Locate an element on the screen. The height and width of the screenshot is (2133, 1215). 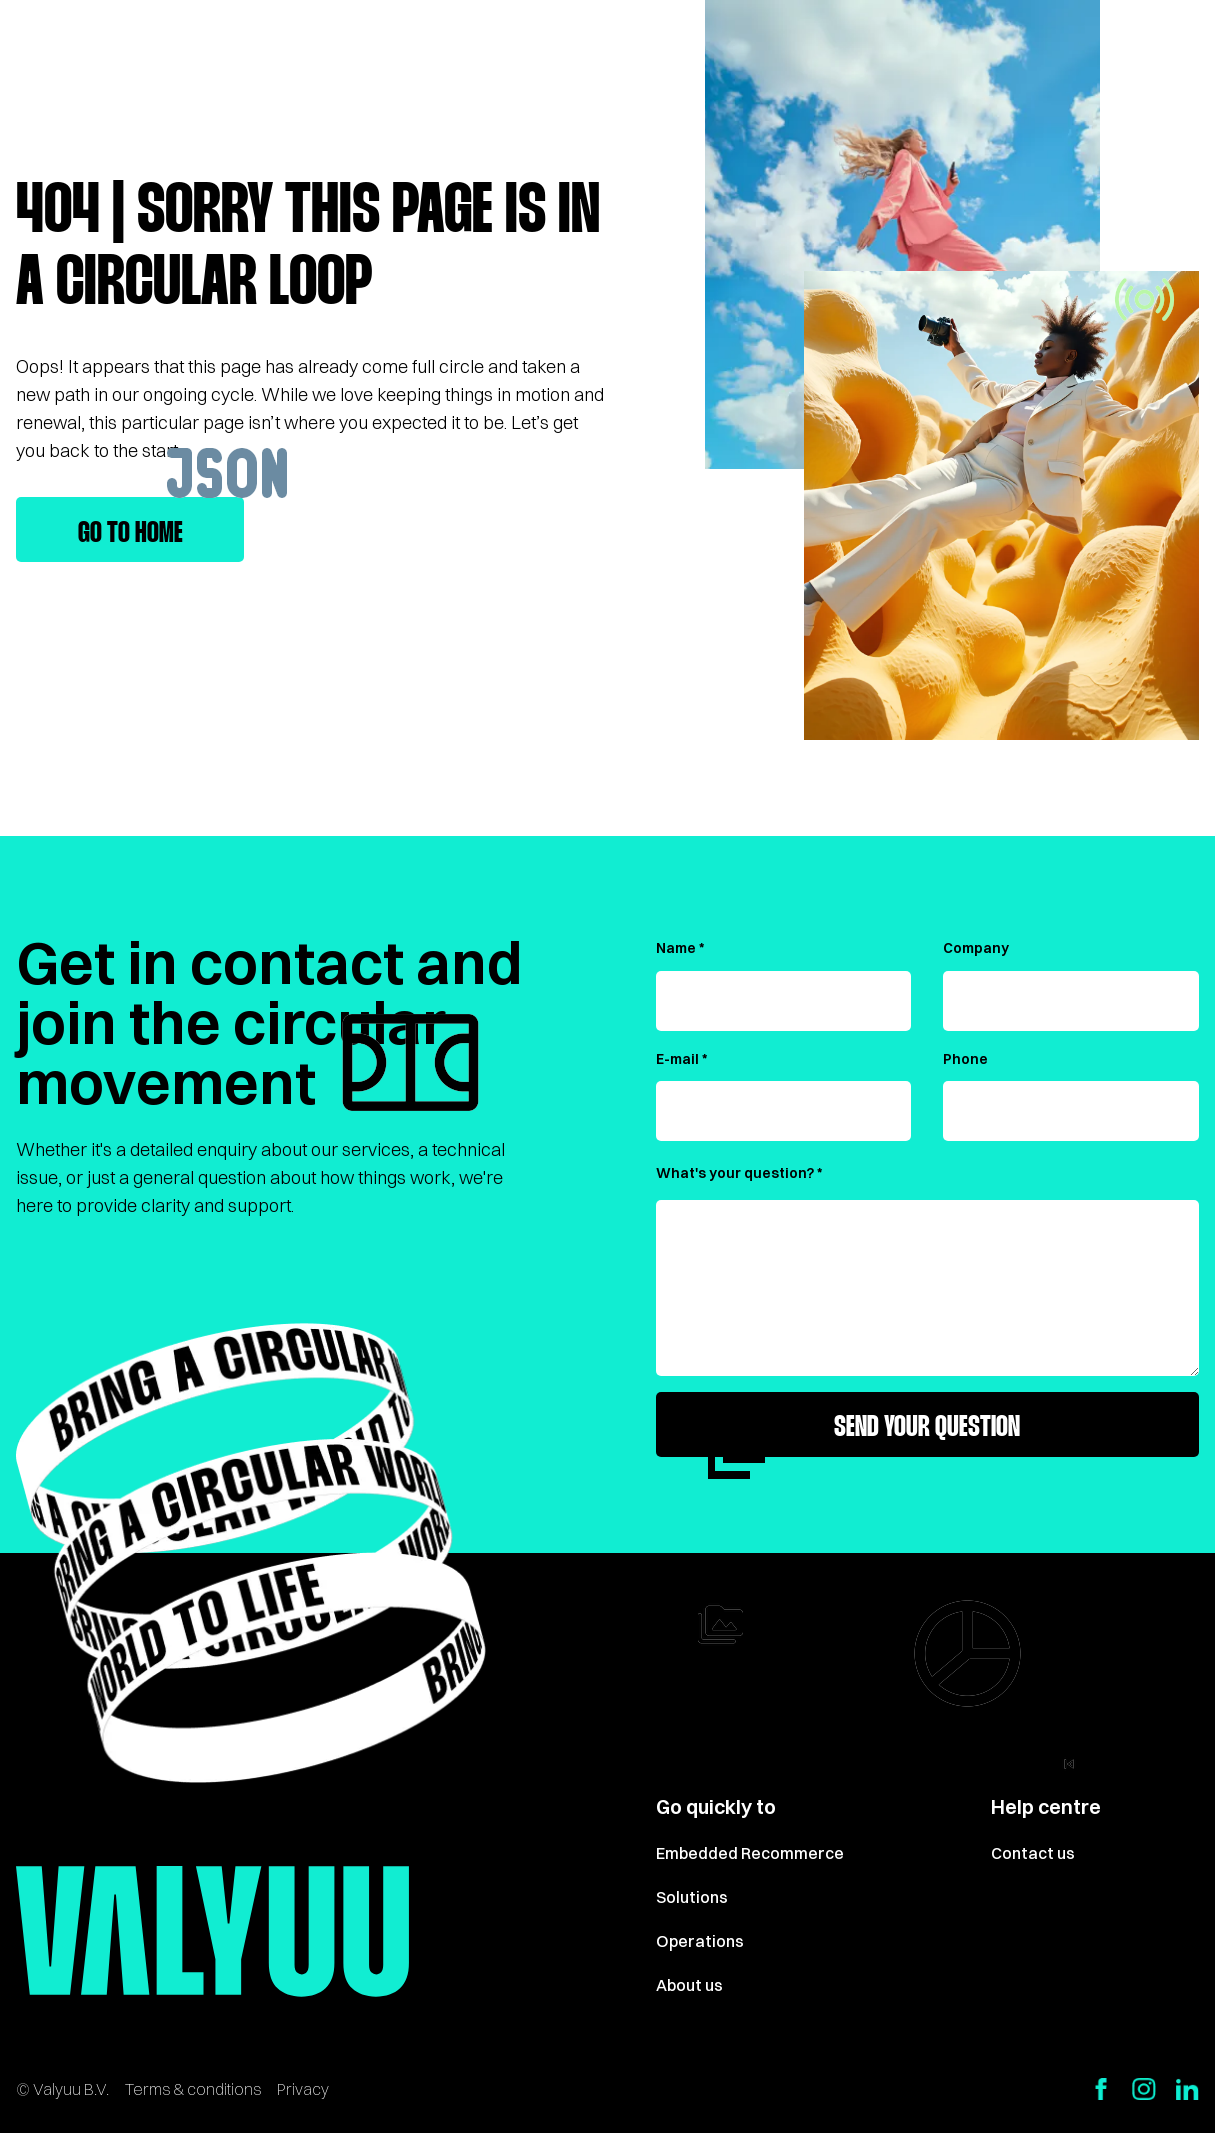
view basketball court locations is located at coordinates (410, 1062).